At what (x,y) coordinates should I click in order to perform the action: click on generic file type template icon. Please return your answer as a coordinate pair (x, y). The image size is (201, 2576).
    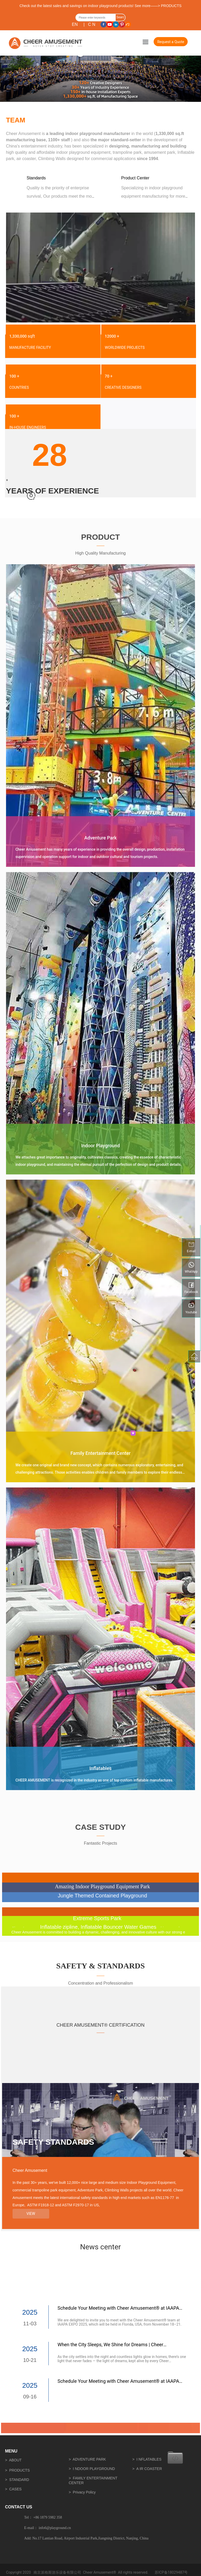
    Looking at the image, I should click on (65, 1272).